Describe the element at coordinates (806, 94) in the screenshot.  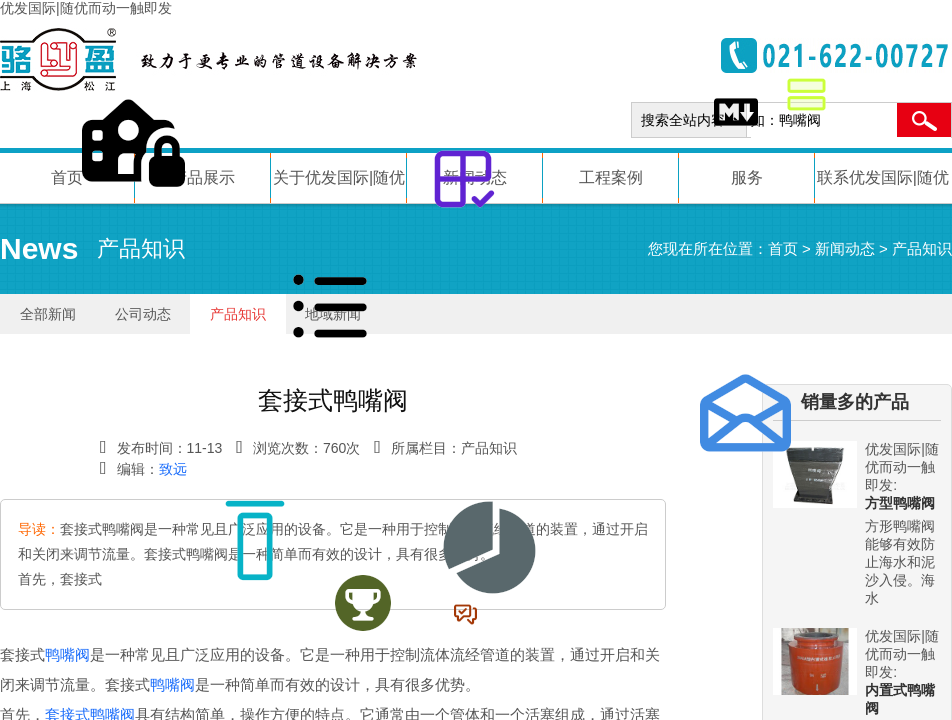
I see `switch to row layout view` at that location.